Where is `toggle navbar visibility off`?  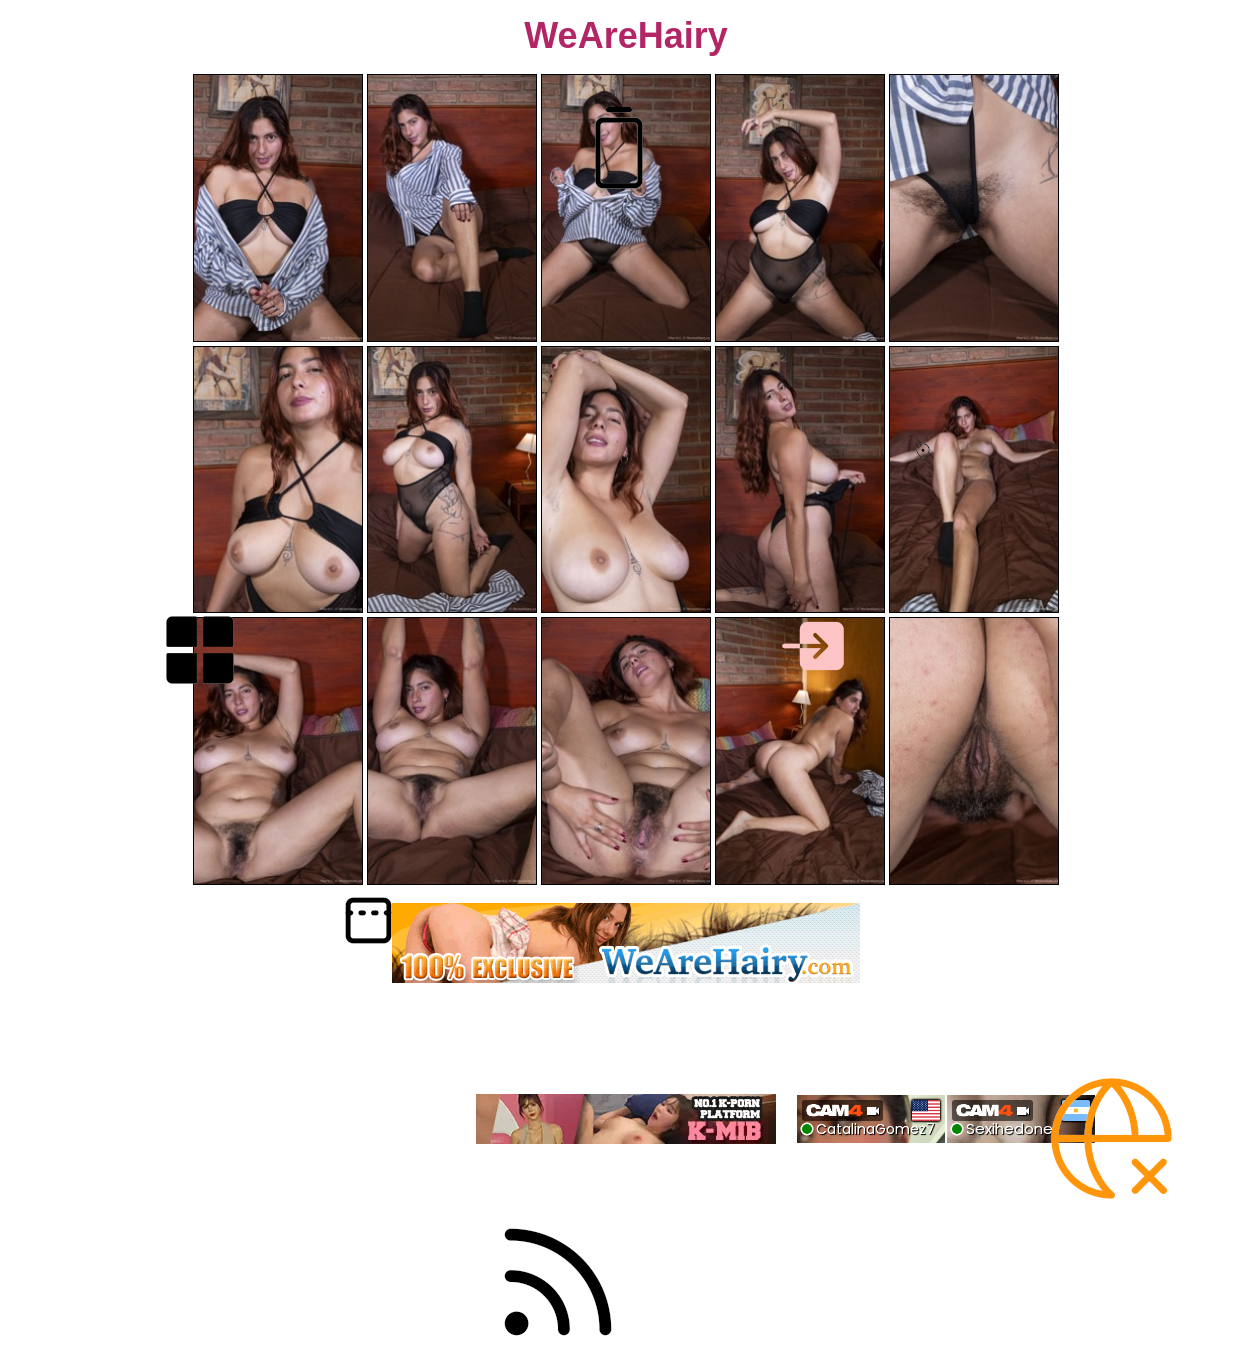 toggle navbar visibility off is located at coordinates (368, 920).